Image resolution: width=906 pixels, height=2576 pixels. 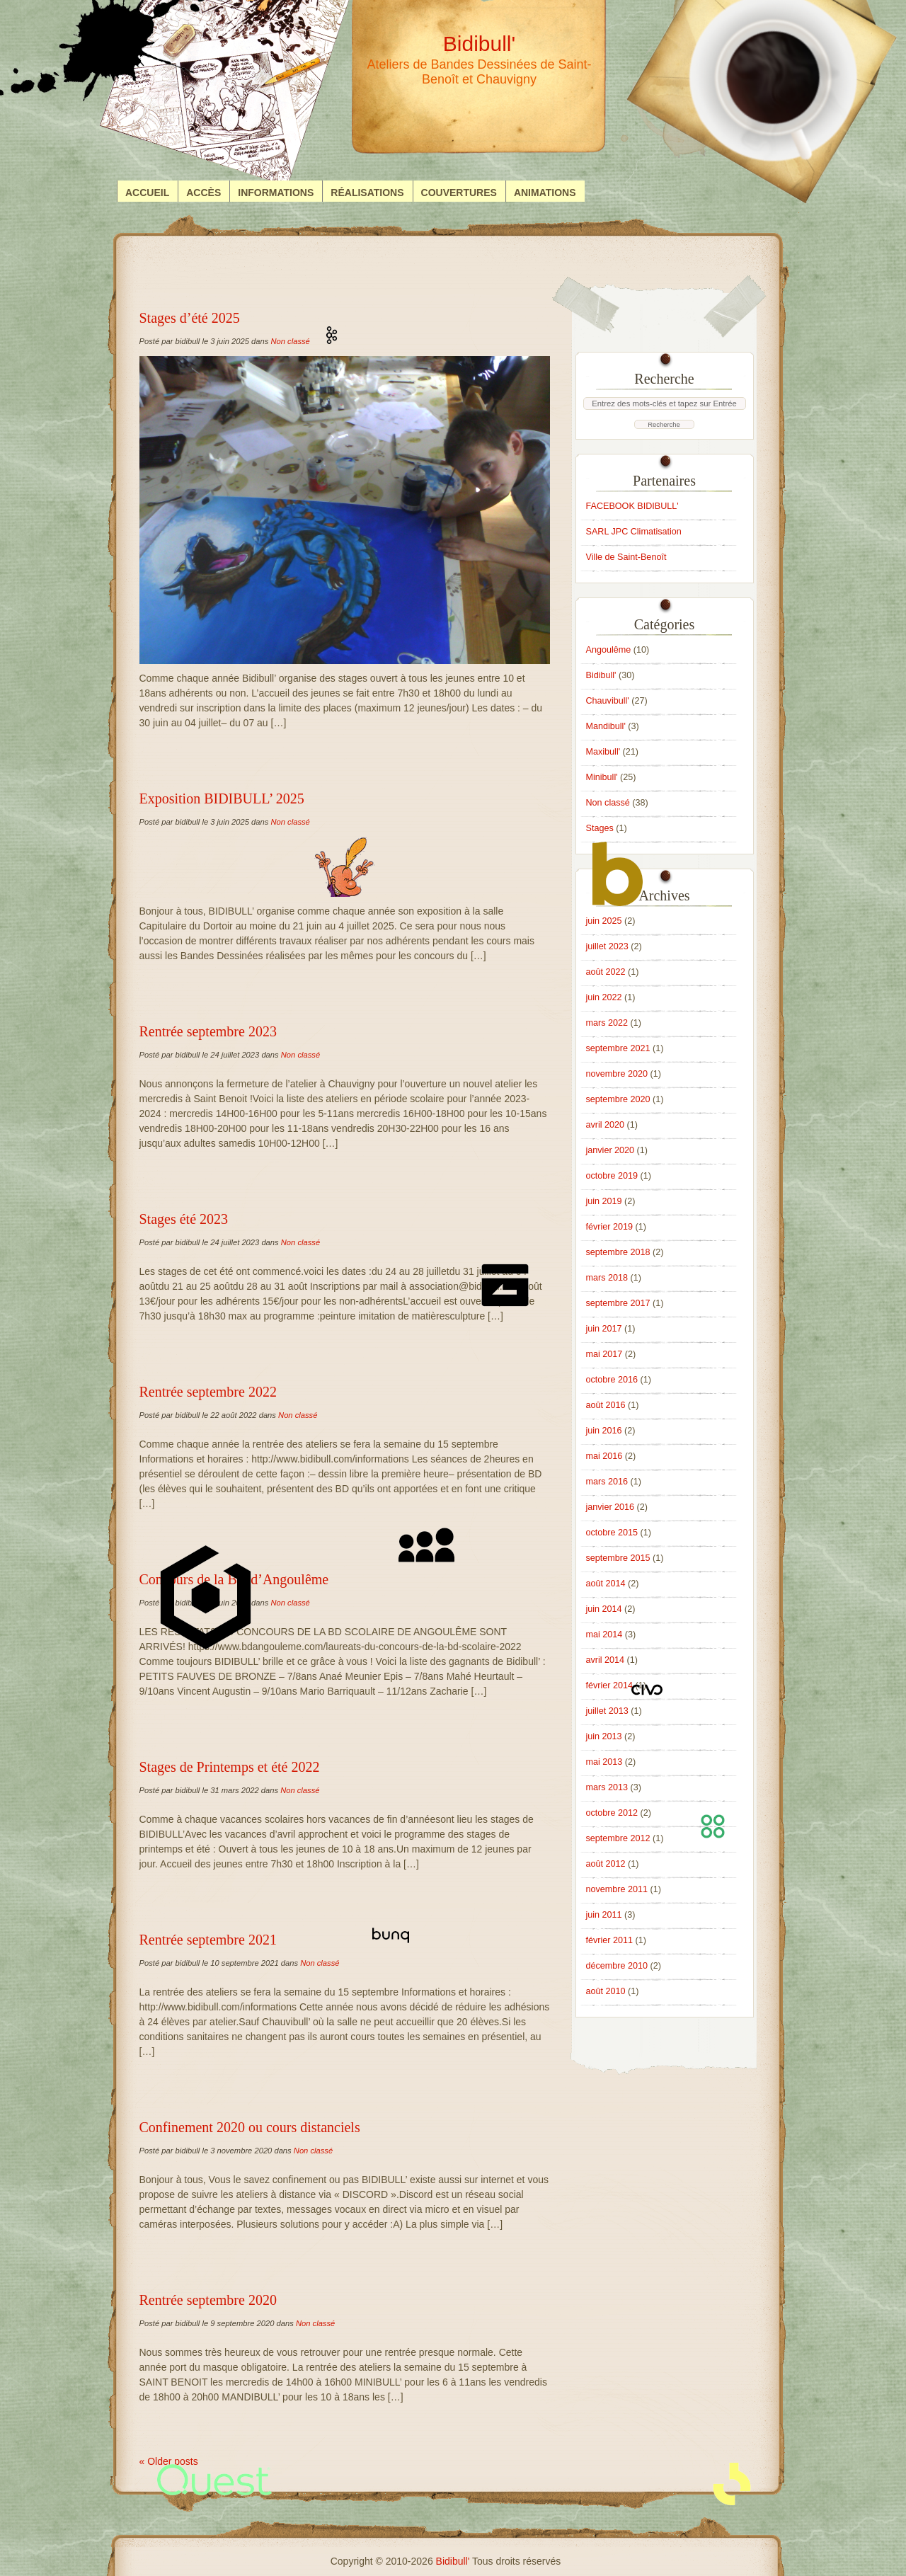 I want to click on open the bunq banking app, so click(x=391, y=1935).